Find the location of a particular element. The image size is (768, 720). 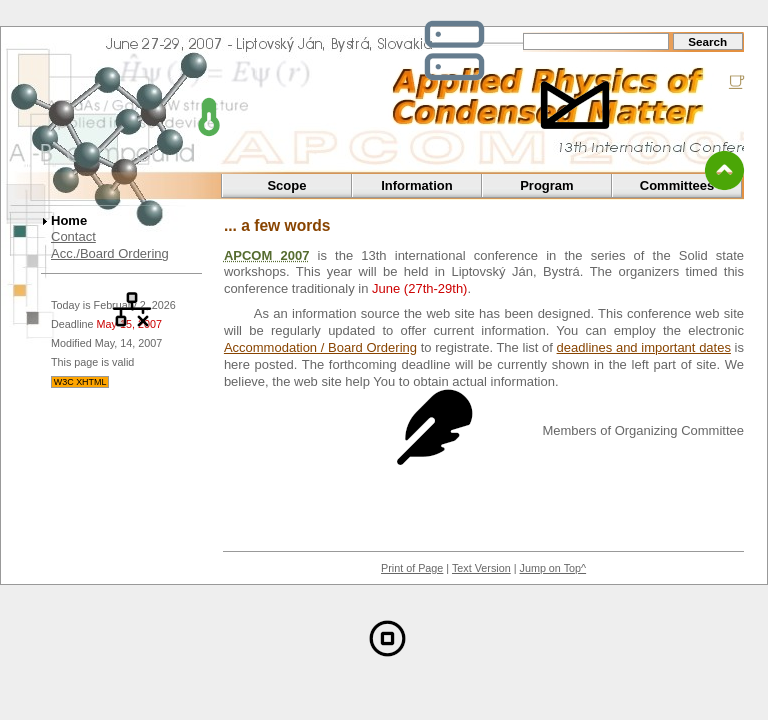

stop media playback is located at coordinates (387, 638).